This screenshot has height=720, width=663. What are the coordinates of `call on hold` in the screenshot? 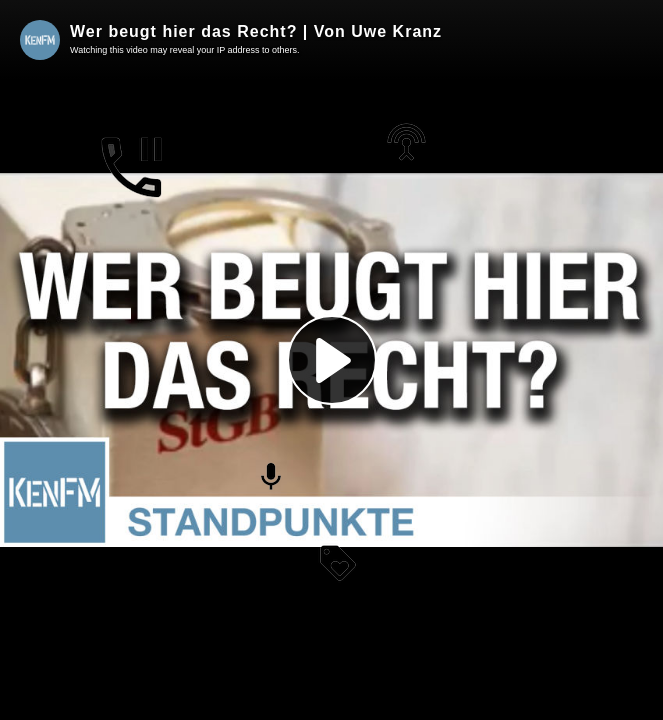 It's located at (131, 167).